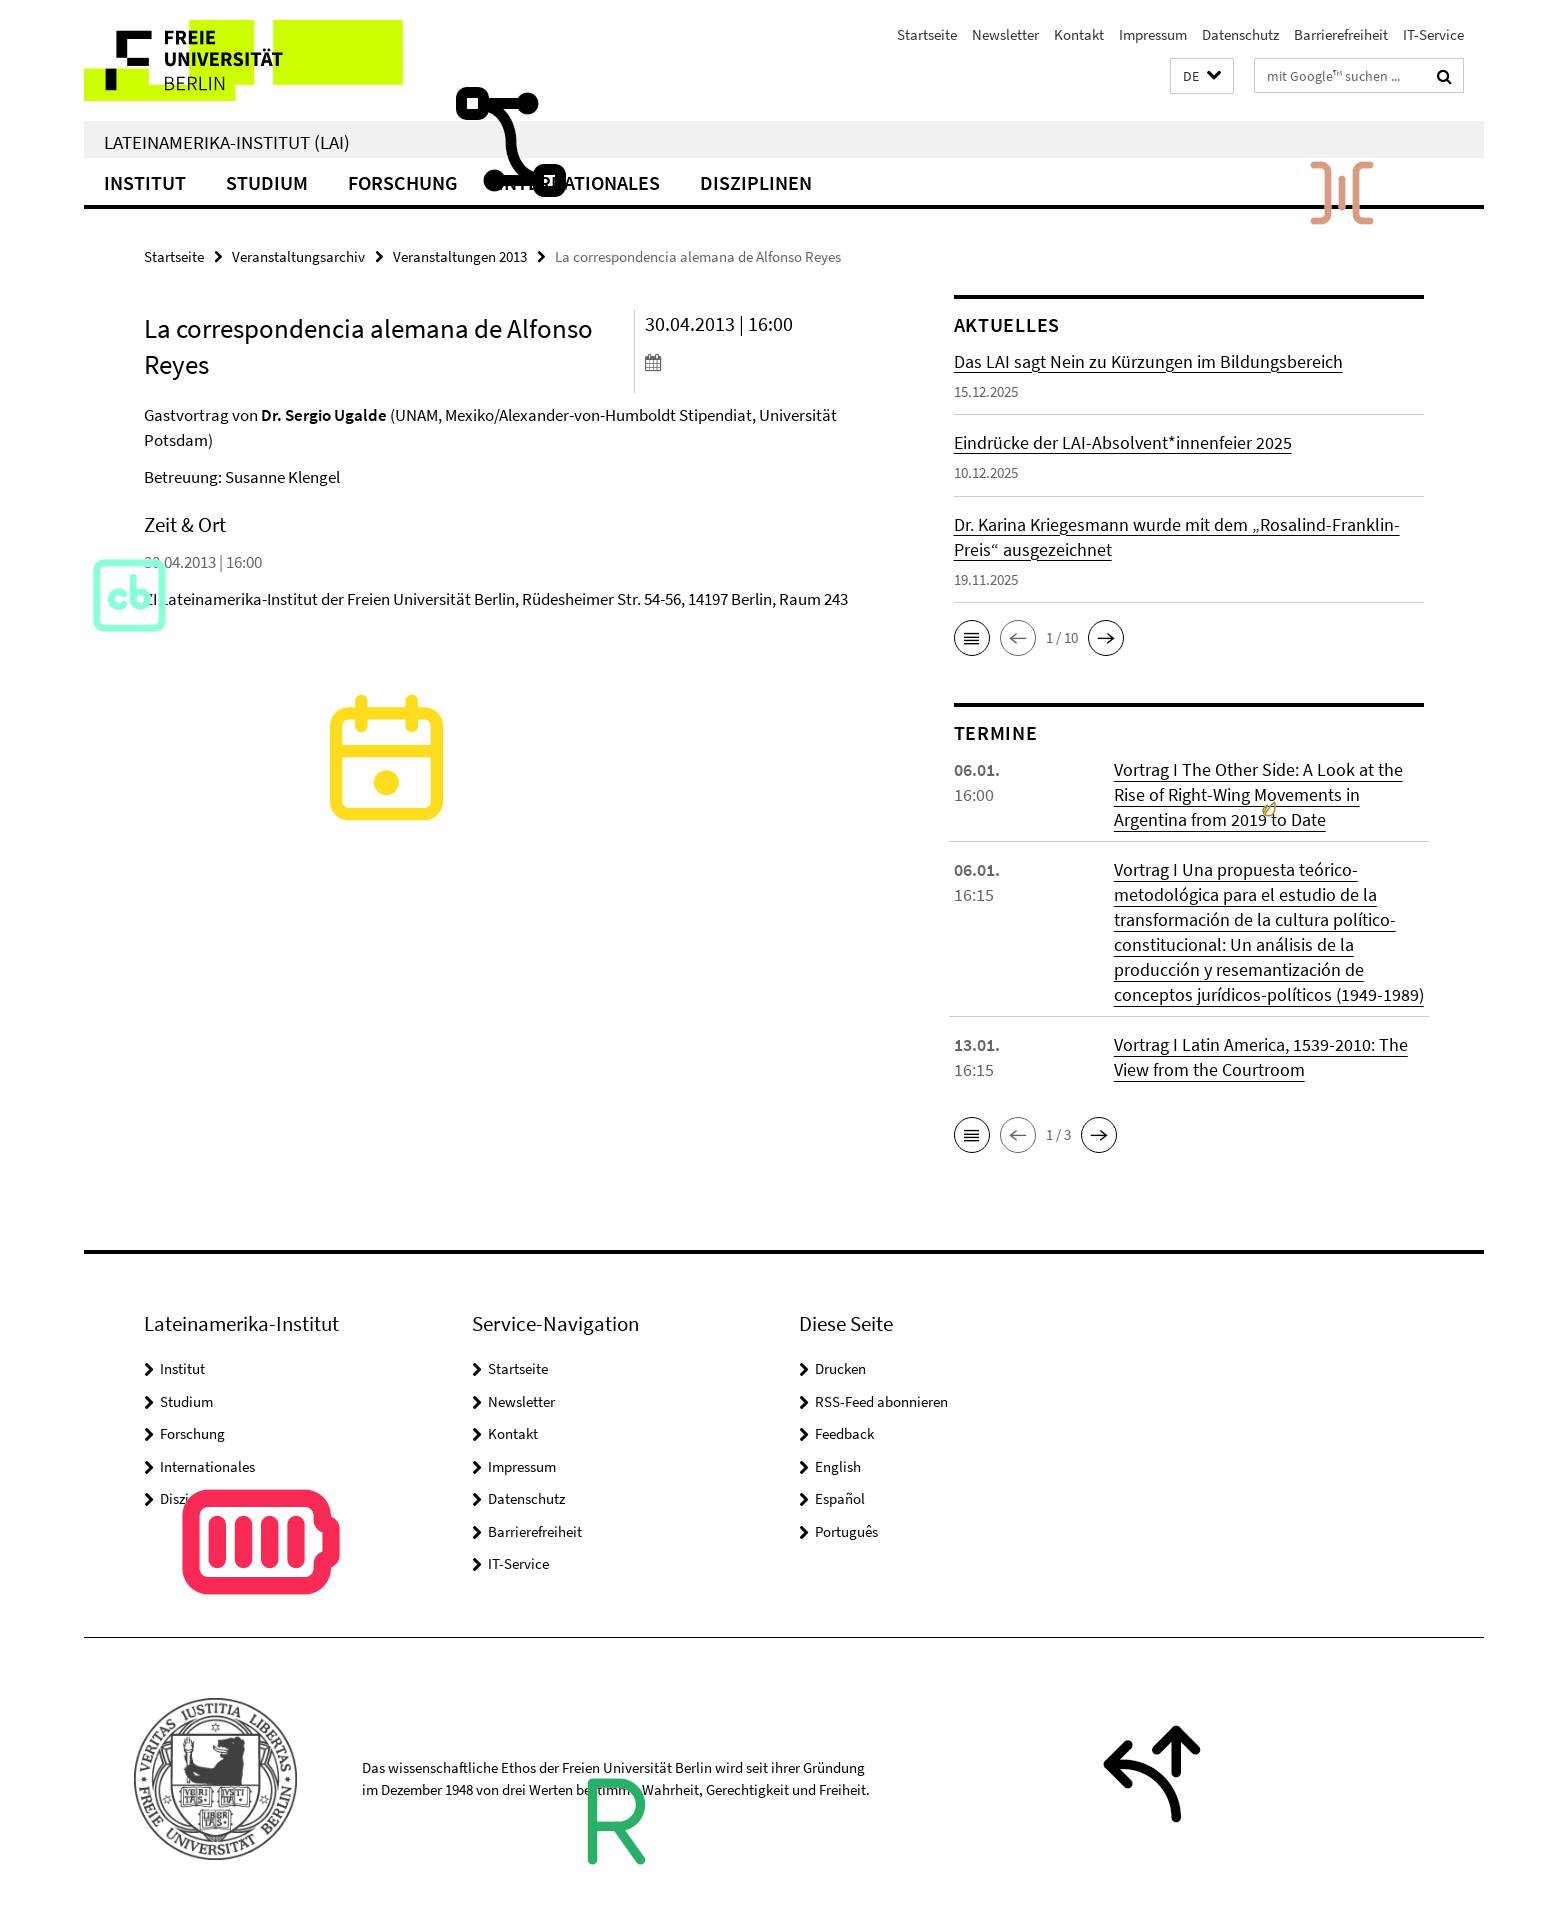 This screenshot has width=1568, height=1920. What do you see at coordinates (511, 142) in the screenshot?
I see `edit bezier curve handles` at bounding box center [511, 142].